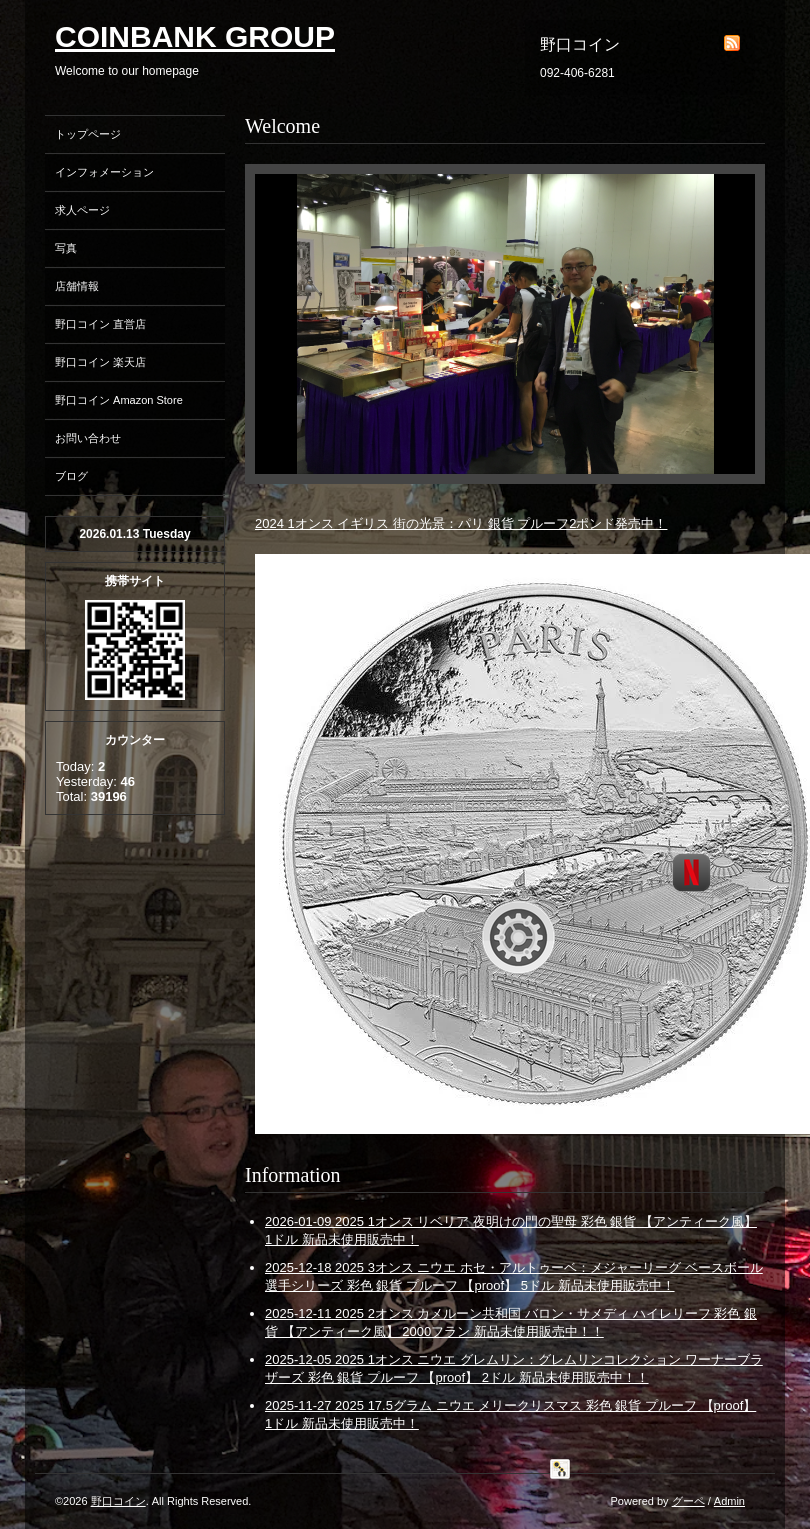 This screenshot has height=1529, width=810. Describe the element at coordinates (691, 872) in the screenshot. I see `open Netflix app` at that location.